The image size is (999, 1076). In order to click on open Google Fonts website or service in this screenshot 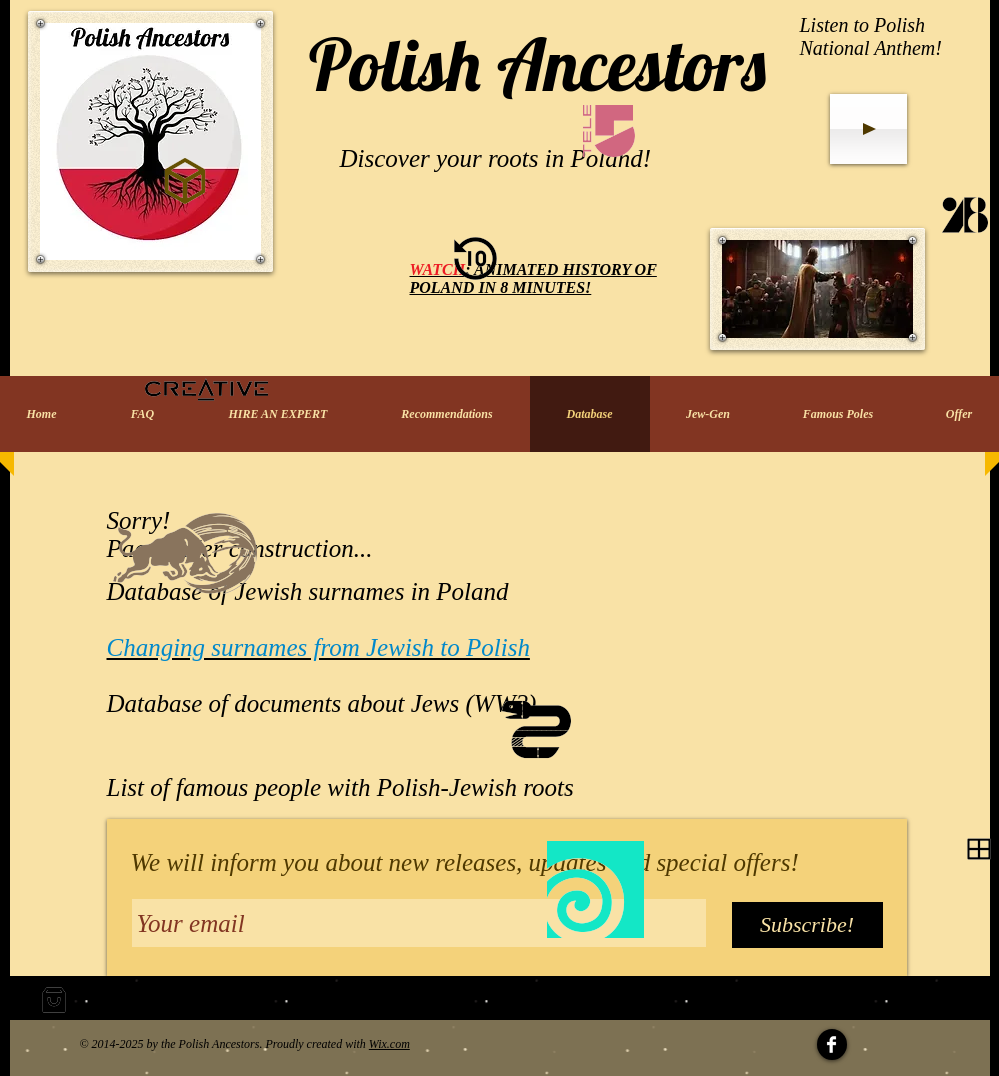, I will do `click(965, 215)`.